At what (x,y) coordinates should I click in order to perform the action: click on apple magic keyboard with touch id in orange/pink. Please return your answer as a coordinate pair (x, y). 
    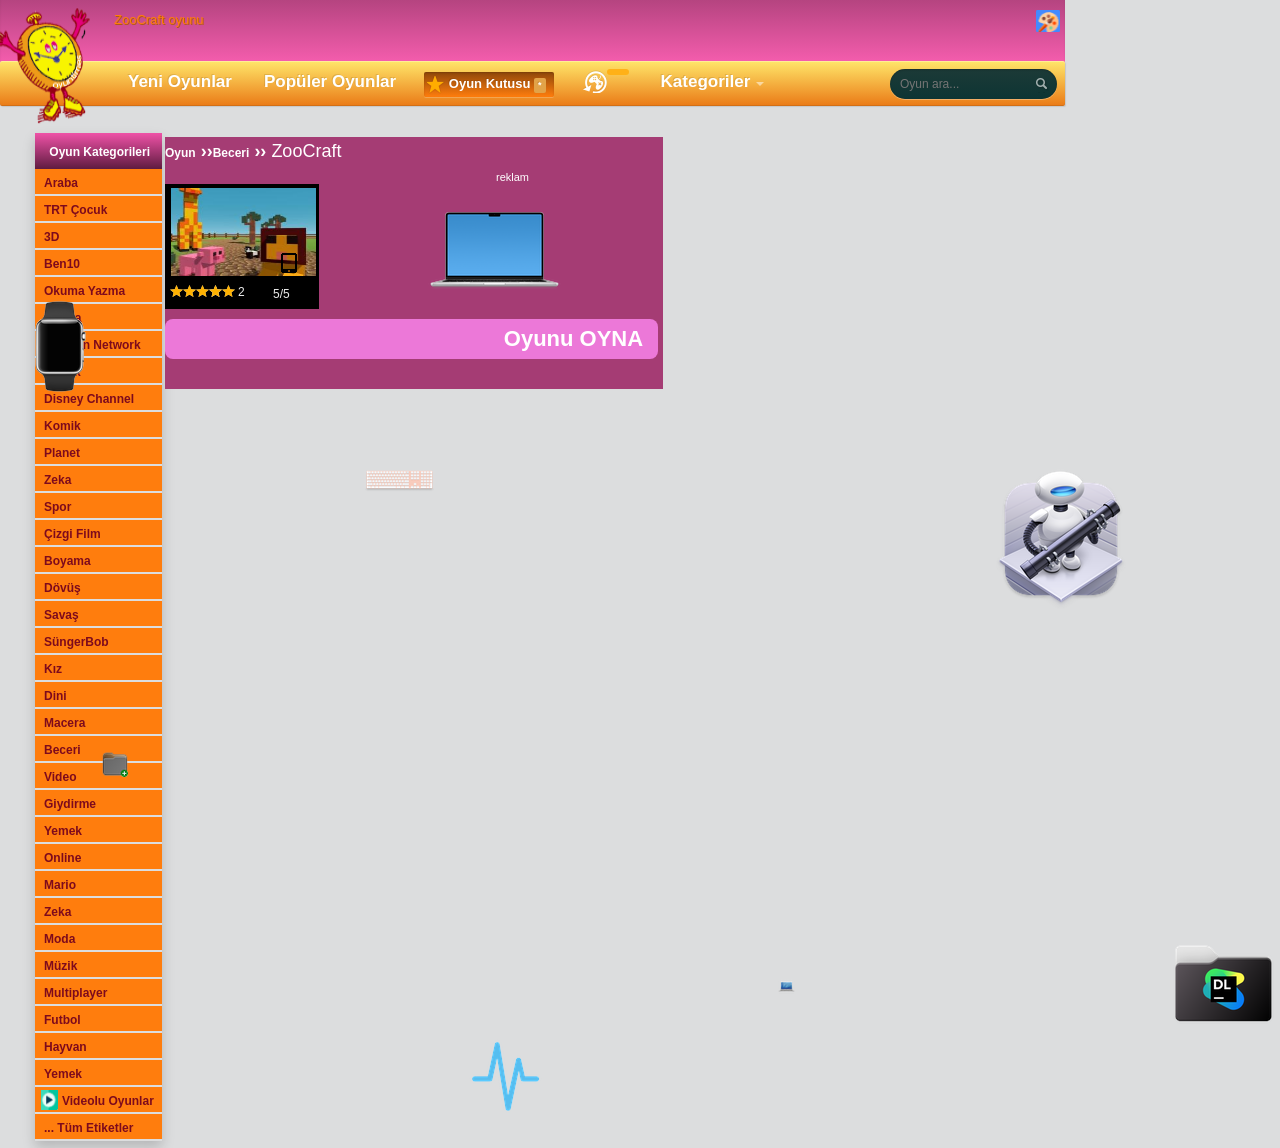
    Looking at the image, I should click on (399, 479).